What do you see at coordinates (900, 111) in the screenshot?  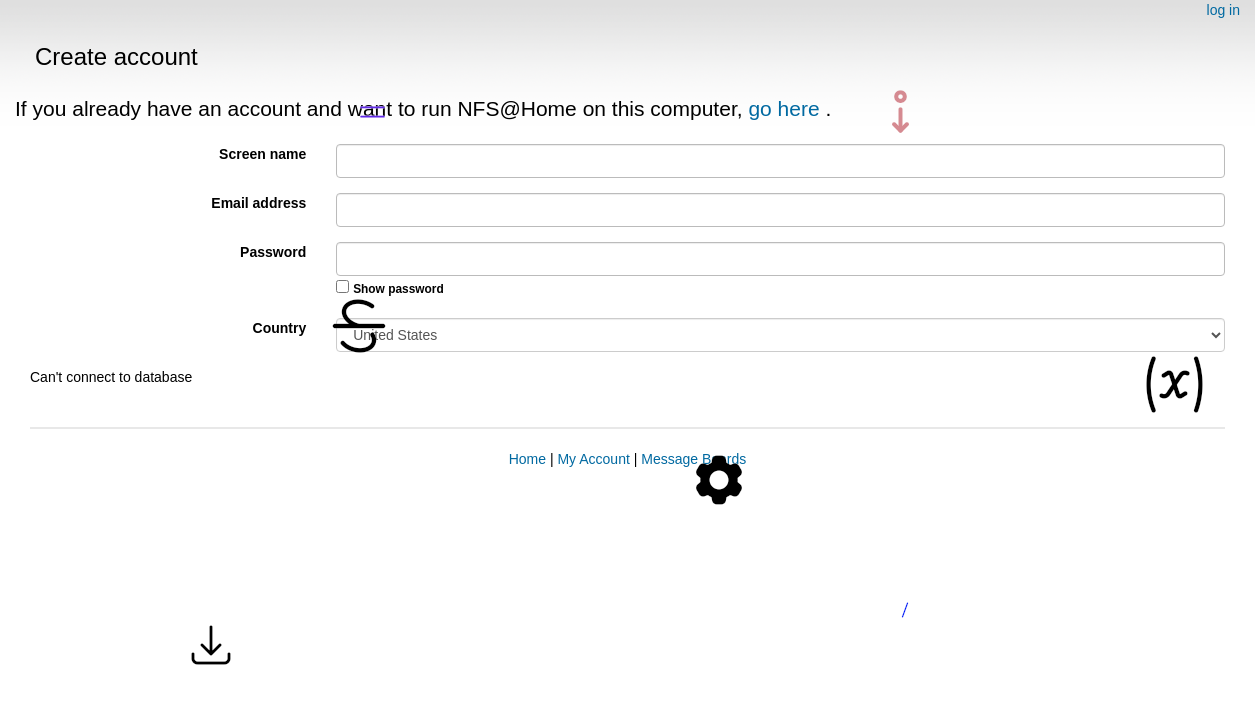 I see `move item down in a list` at bounding box center [900, 111].